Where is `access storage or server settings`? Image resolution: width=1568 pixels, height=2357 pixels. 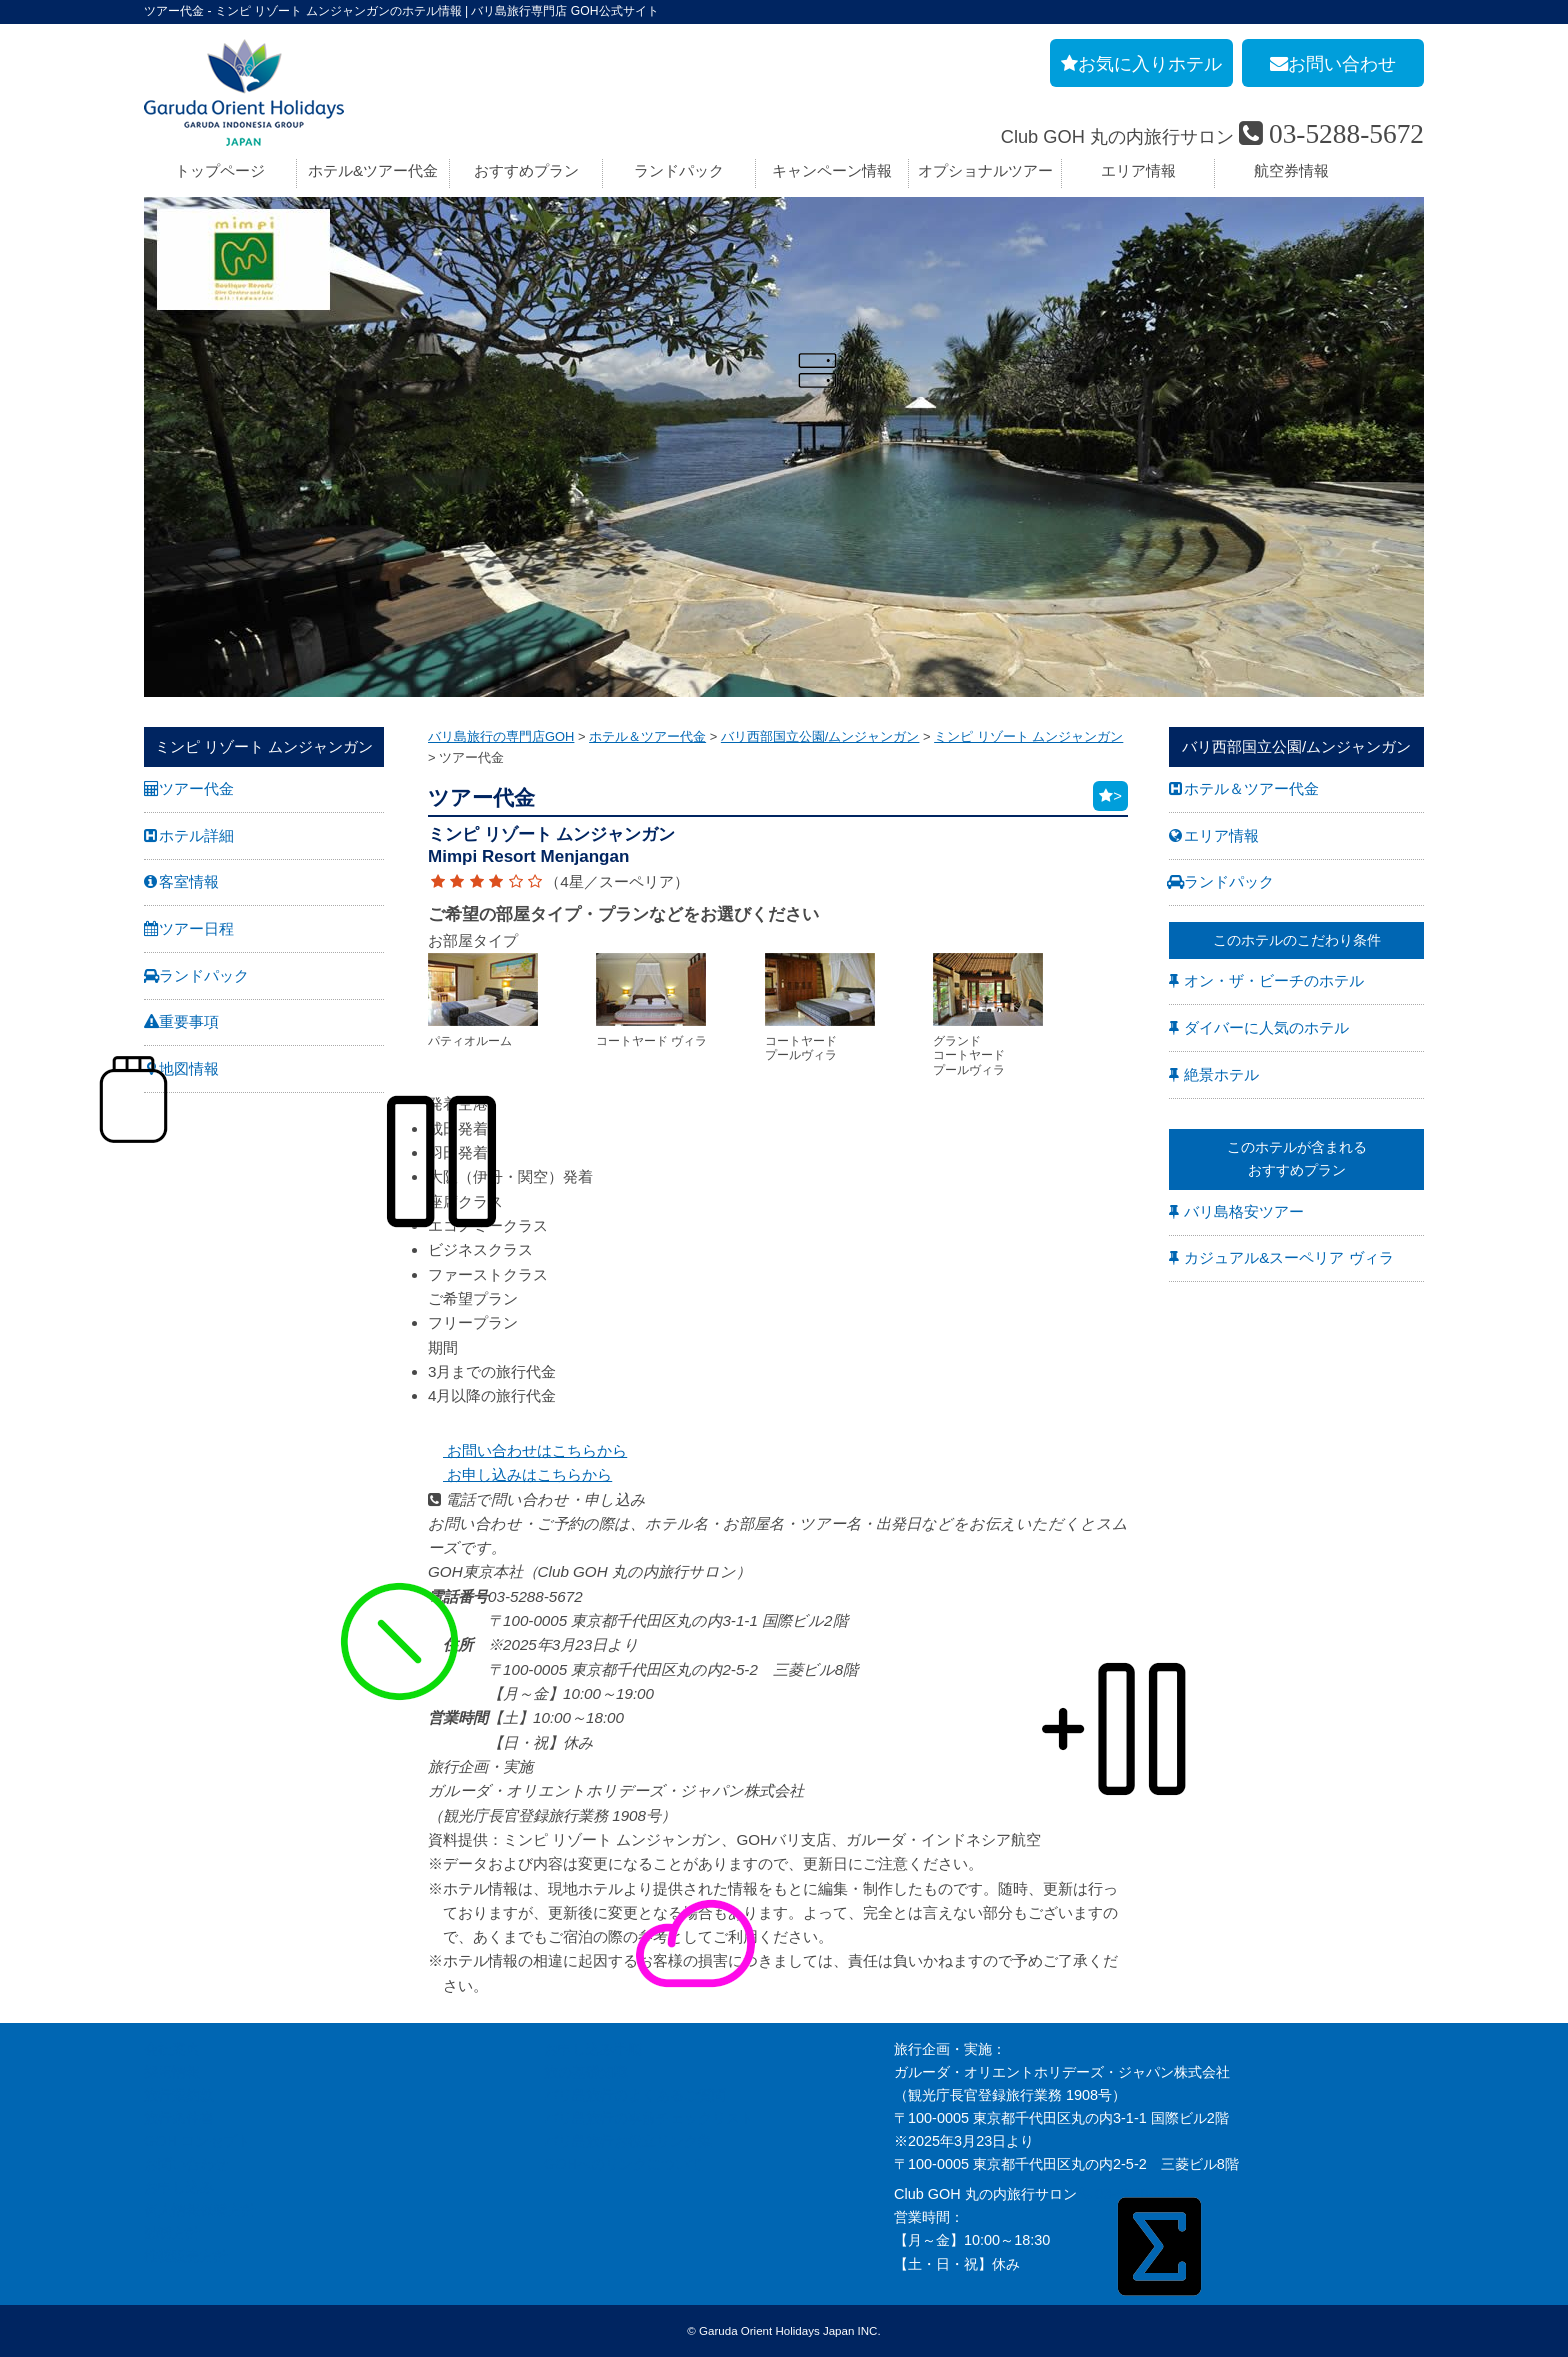 access storage or server settings is located at coordinates (817, 370).